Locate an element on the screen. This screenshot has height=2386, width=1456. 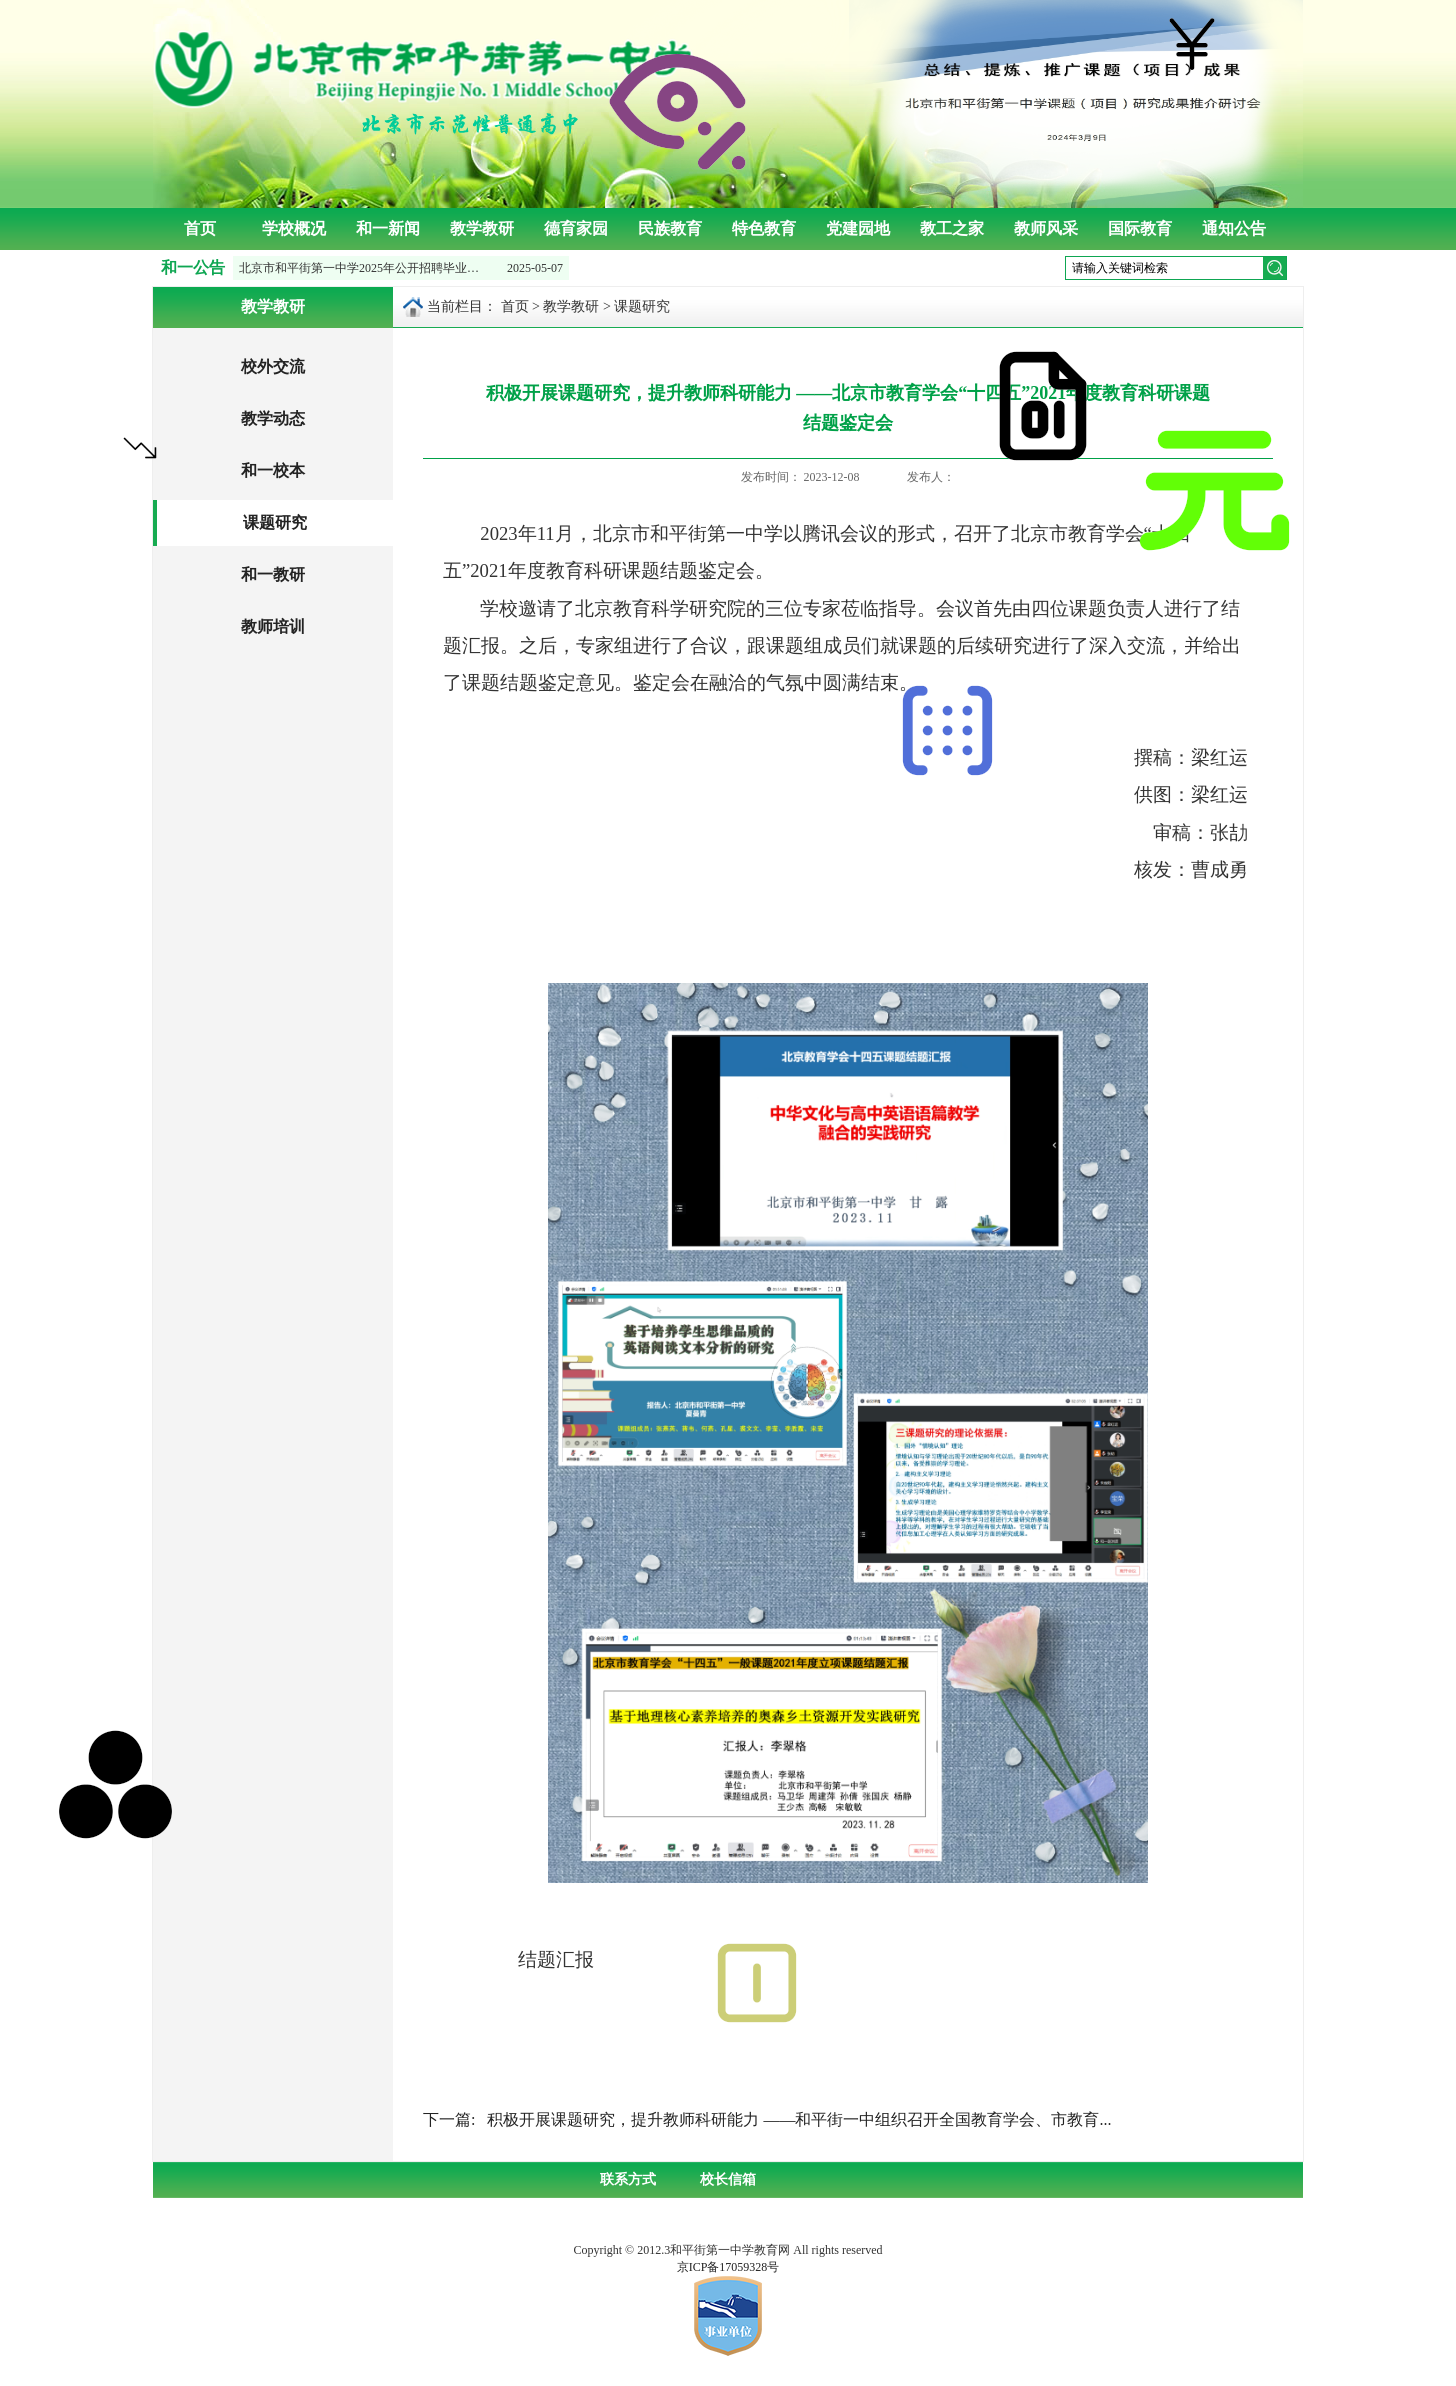
view available discounts or promotions is located at coordinates (677, 101).